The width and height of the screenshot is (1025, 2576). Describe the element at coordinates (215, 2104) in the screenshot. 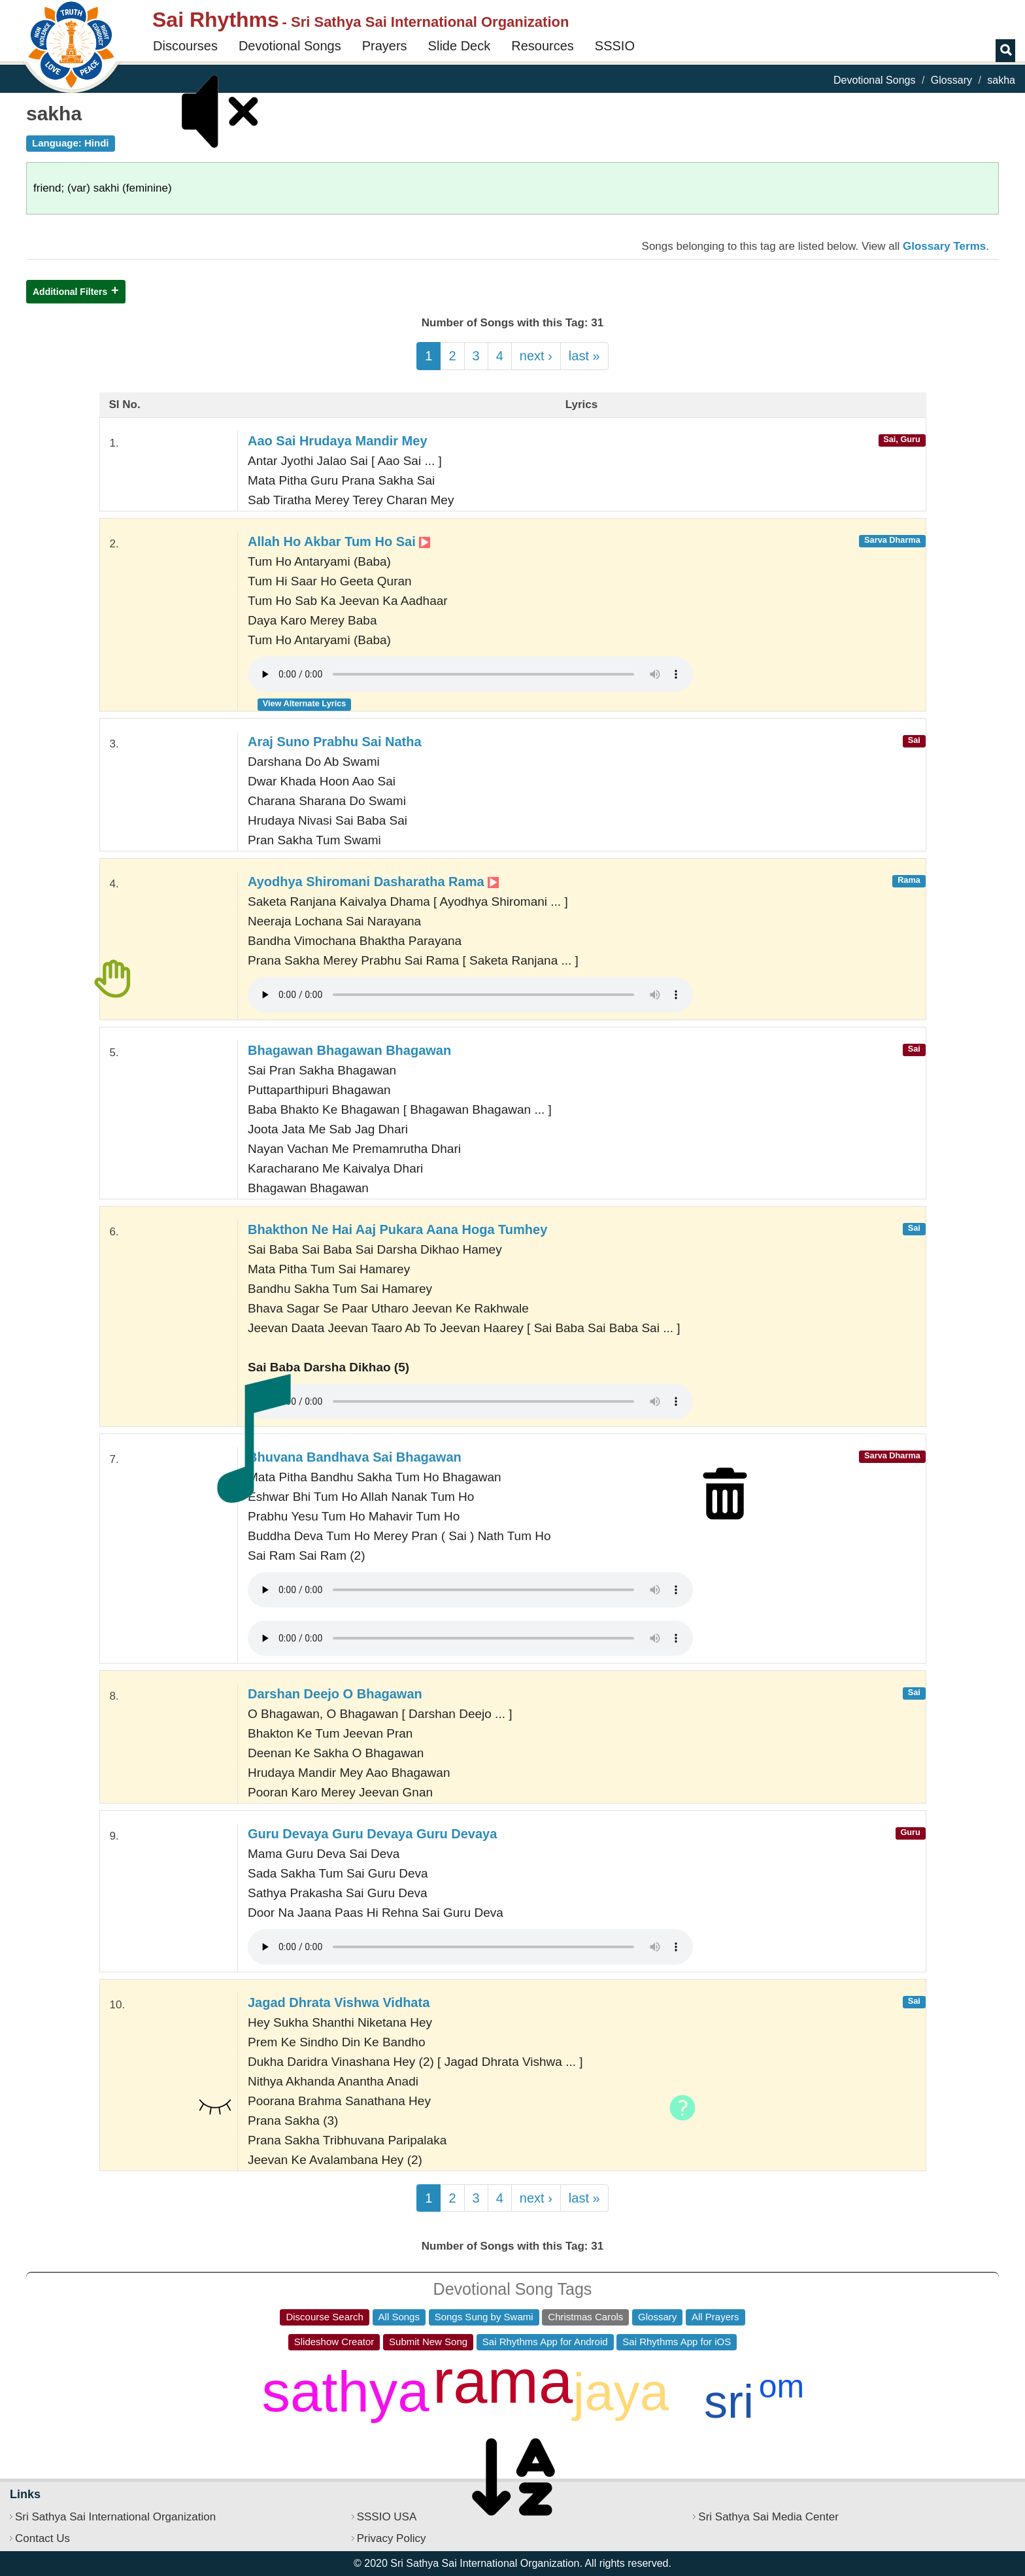

I see `hide password or sensitive content` at that location.